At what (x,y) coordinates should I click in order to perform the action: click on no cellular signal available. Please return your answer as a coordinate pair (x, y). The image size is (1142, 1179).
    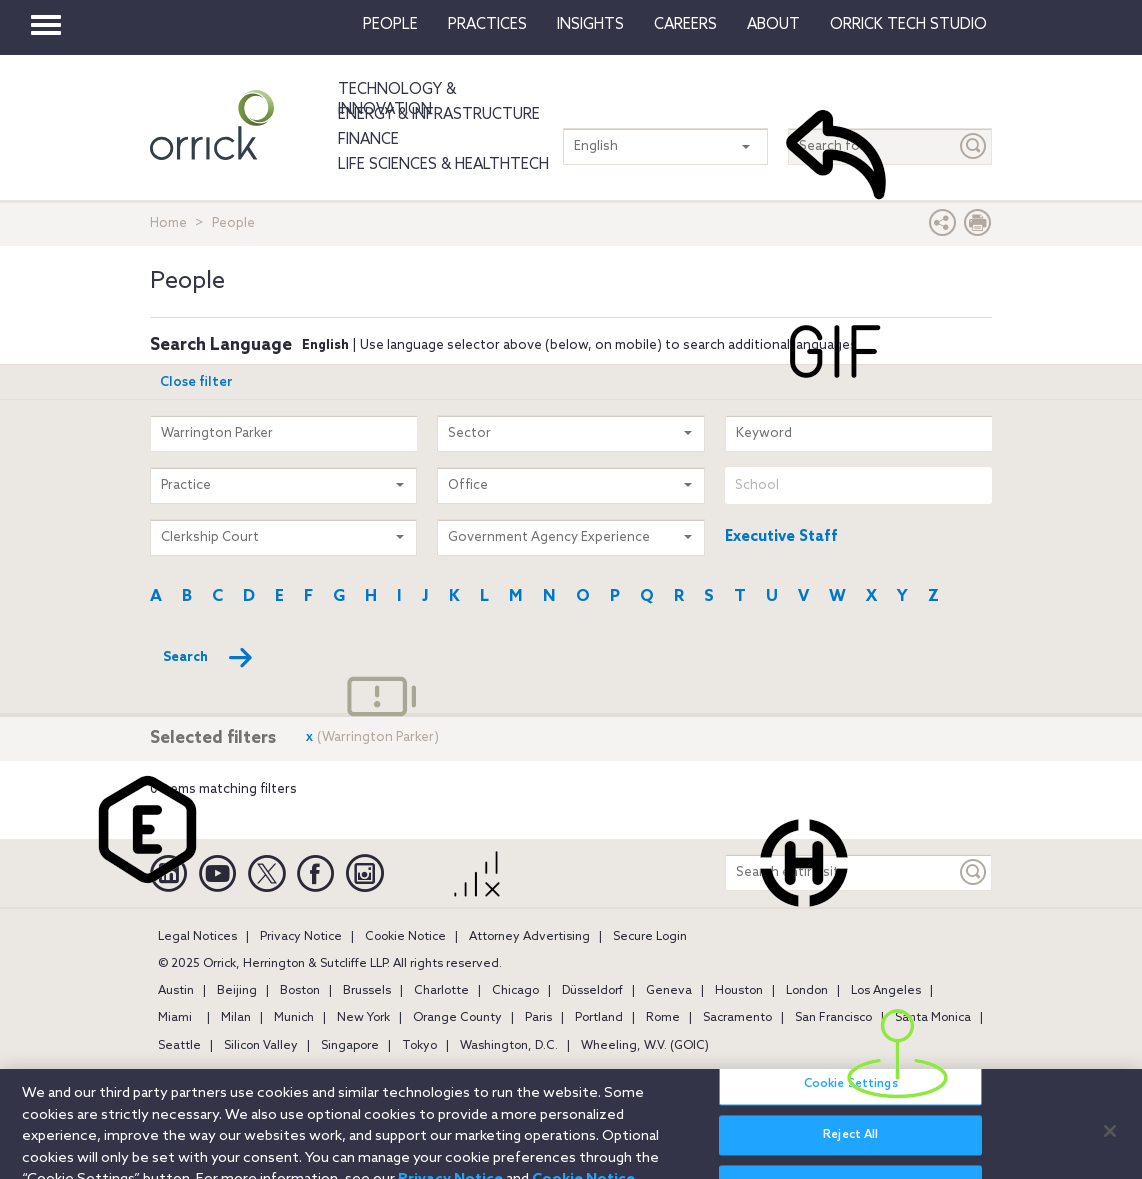
    Looking at the image, I should click on (478, 877).